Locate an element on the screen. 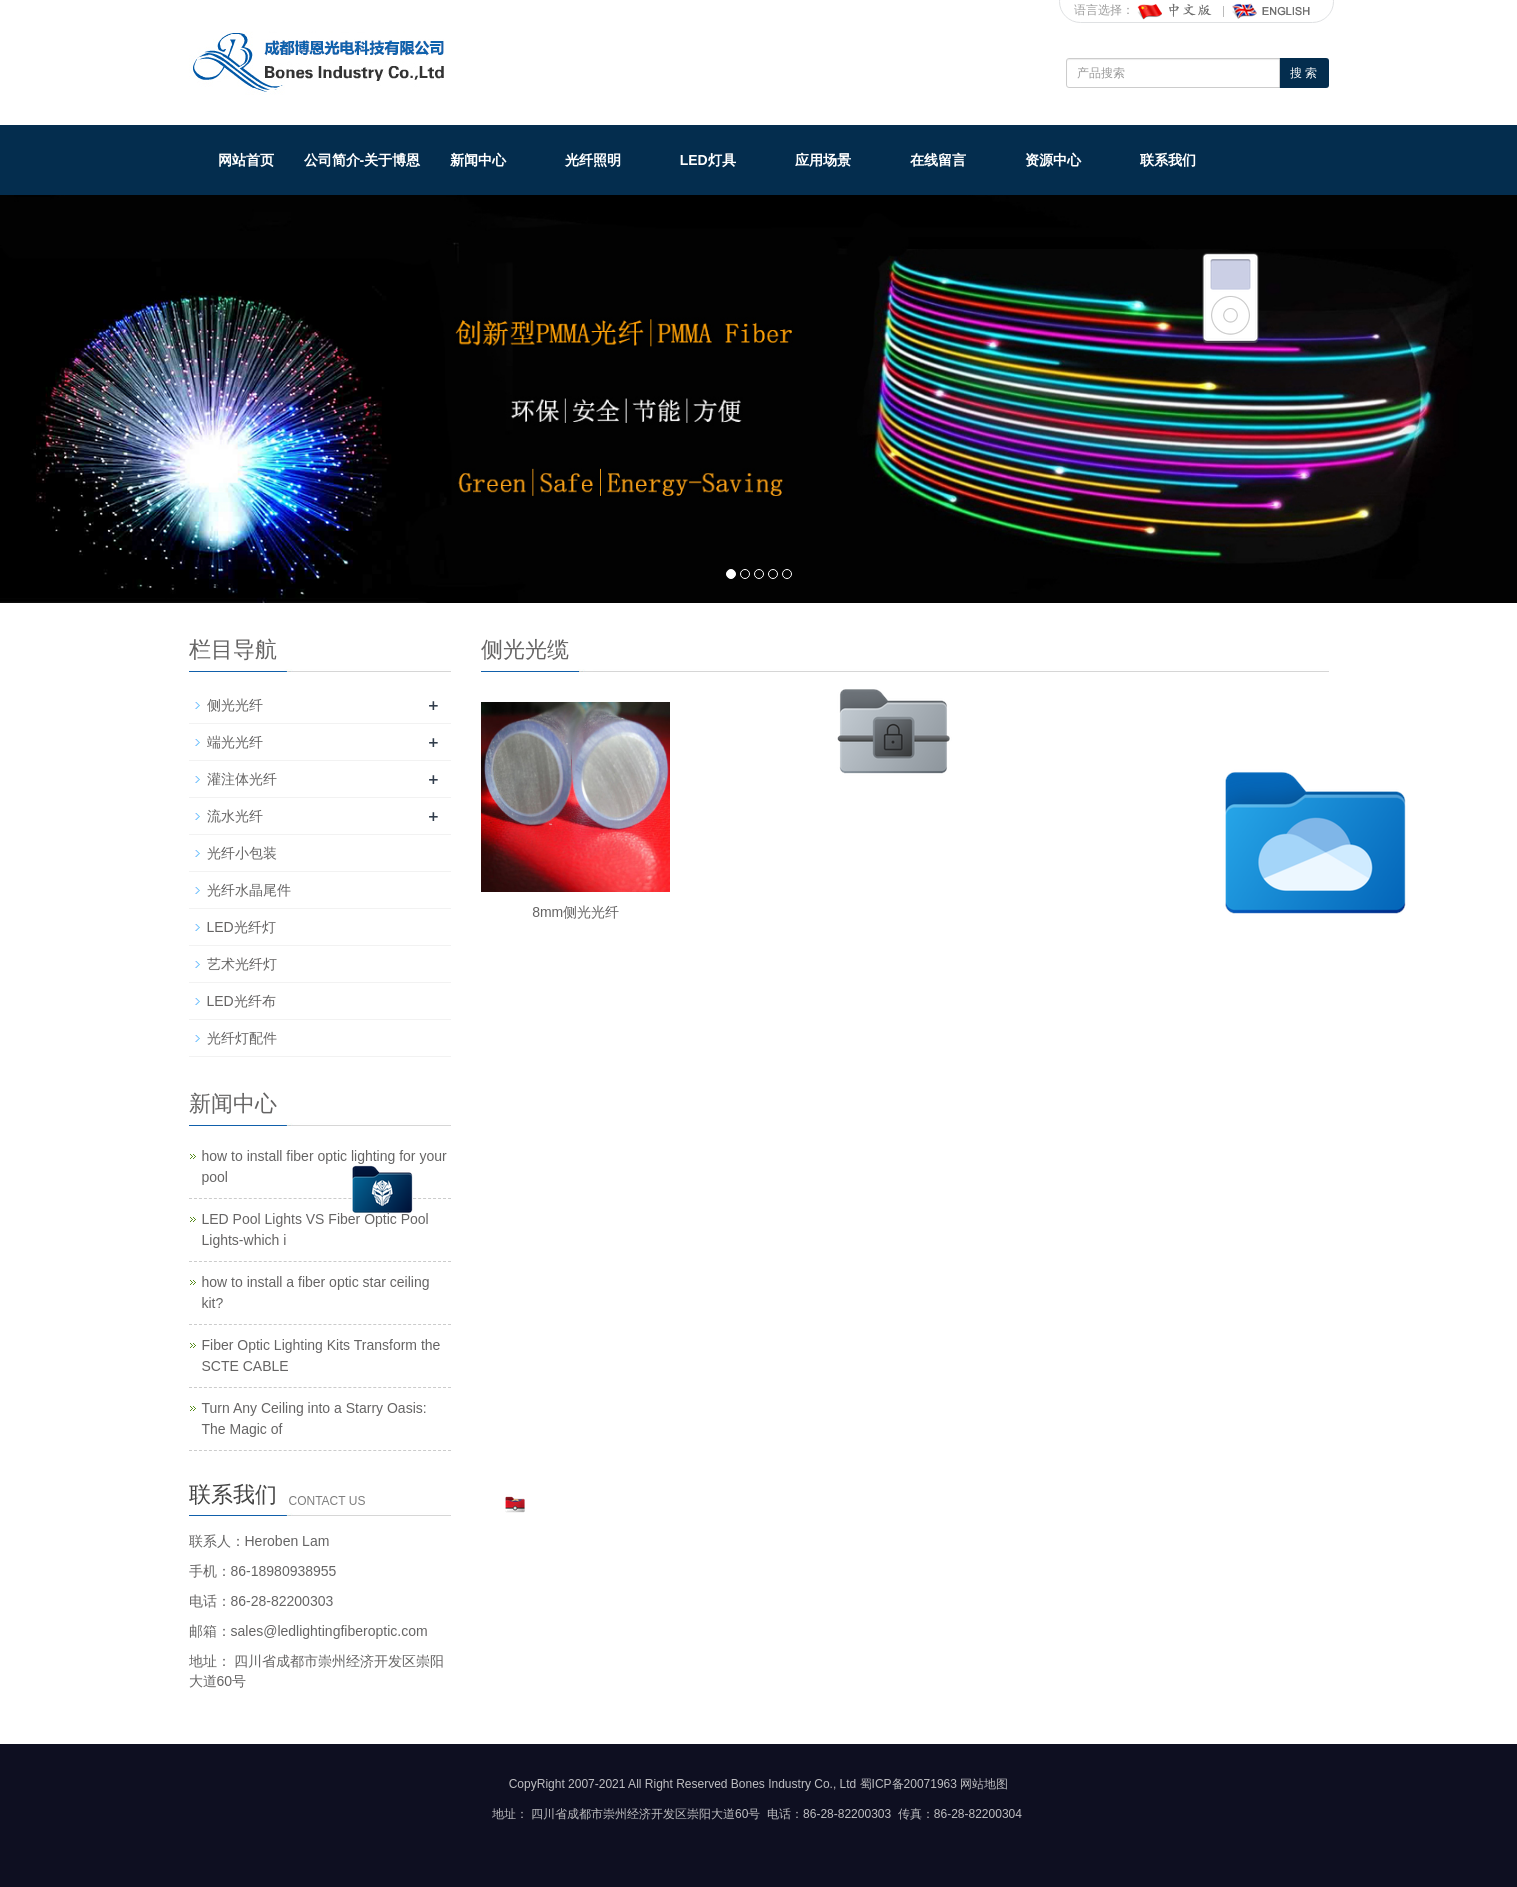 Image resolution: width=1517 pixels, height=1887 pixels. open OneDrive synced folder is located at coordinates (1314, 847).